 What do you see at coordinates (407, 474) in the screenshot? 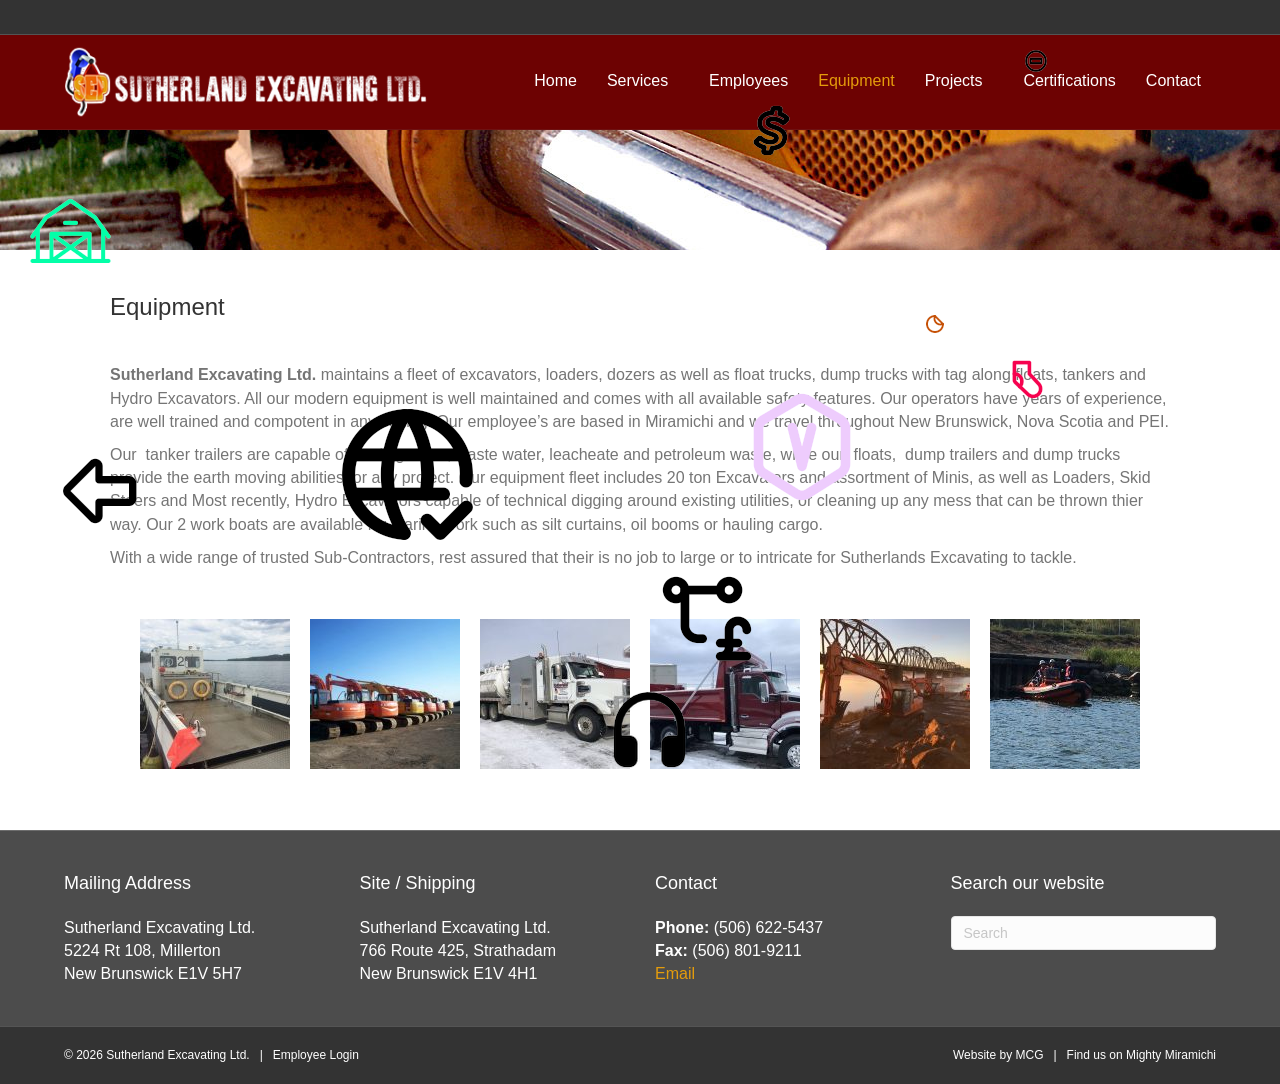
I see `website or domain verified` at bounding box center [407, 474].